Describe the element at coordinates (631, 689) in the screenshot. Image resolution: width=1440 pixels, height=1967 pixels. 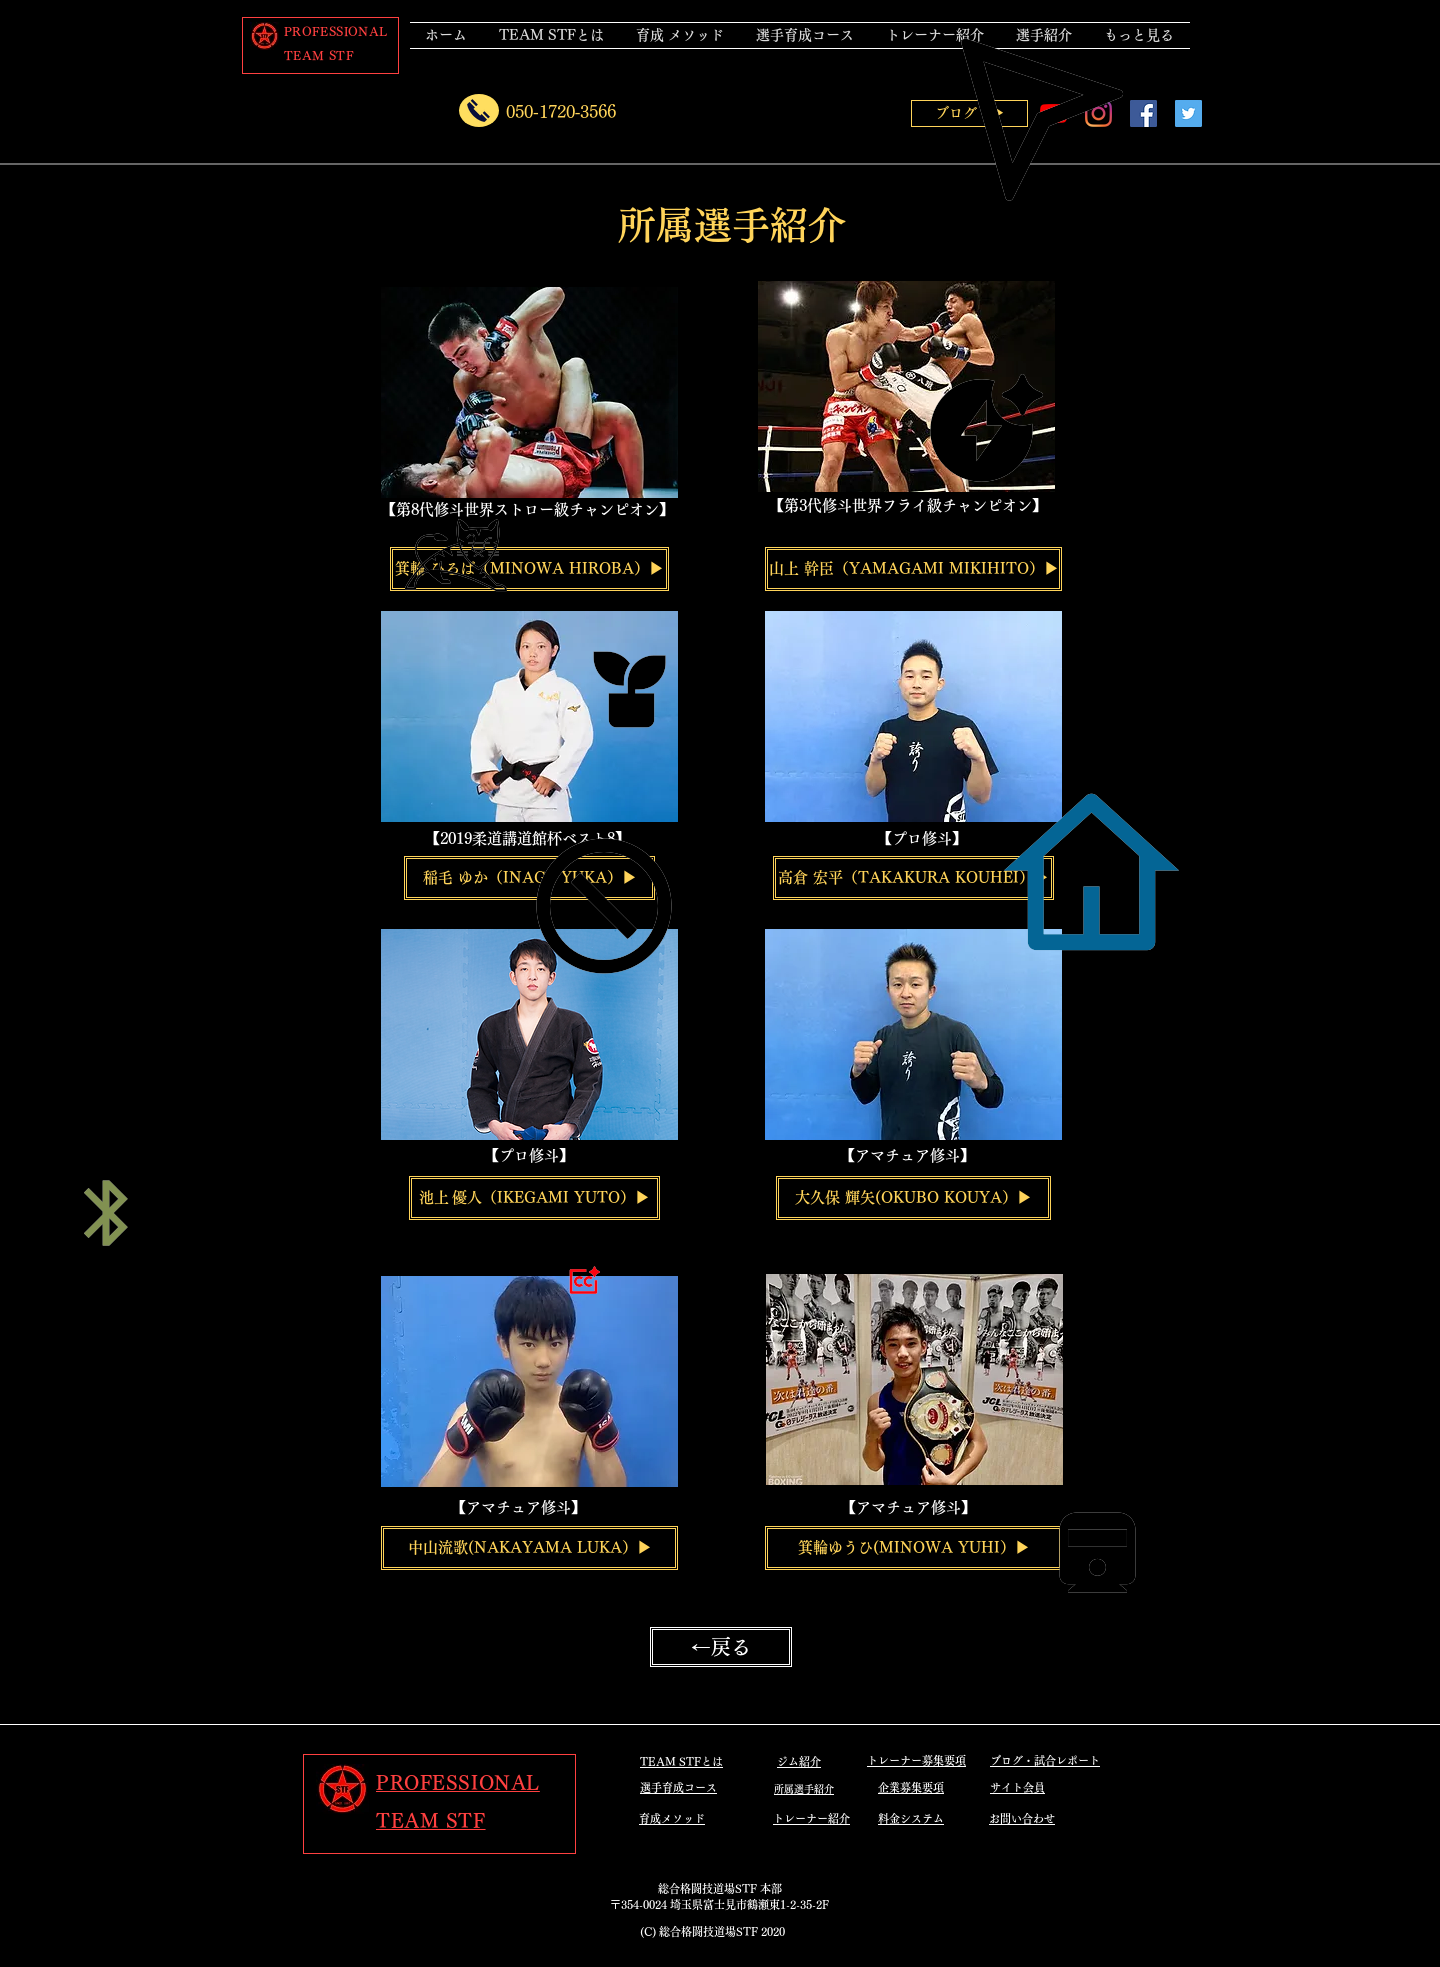
I see `access plant care or gardening features` at that location.